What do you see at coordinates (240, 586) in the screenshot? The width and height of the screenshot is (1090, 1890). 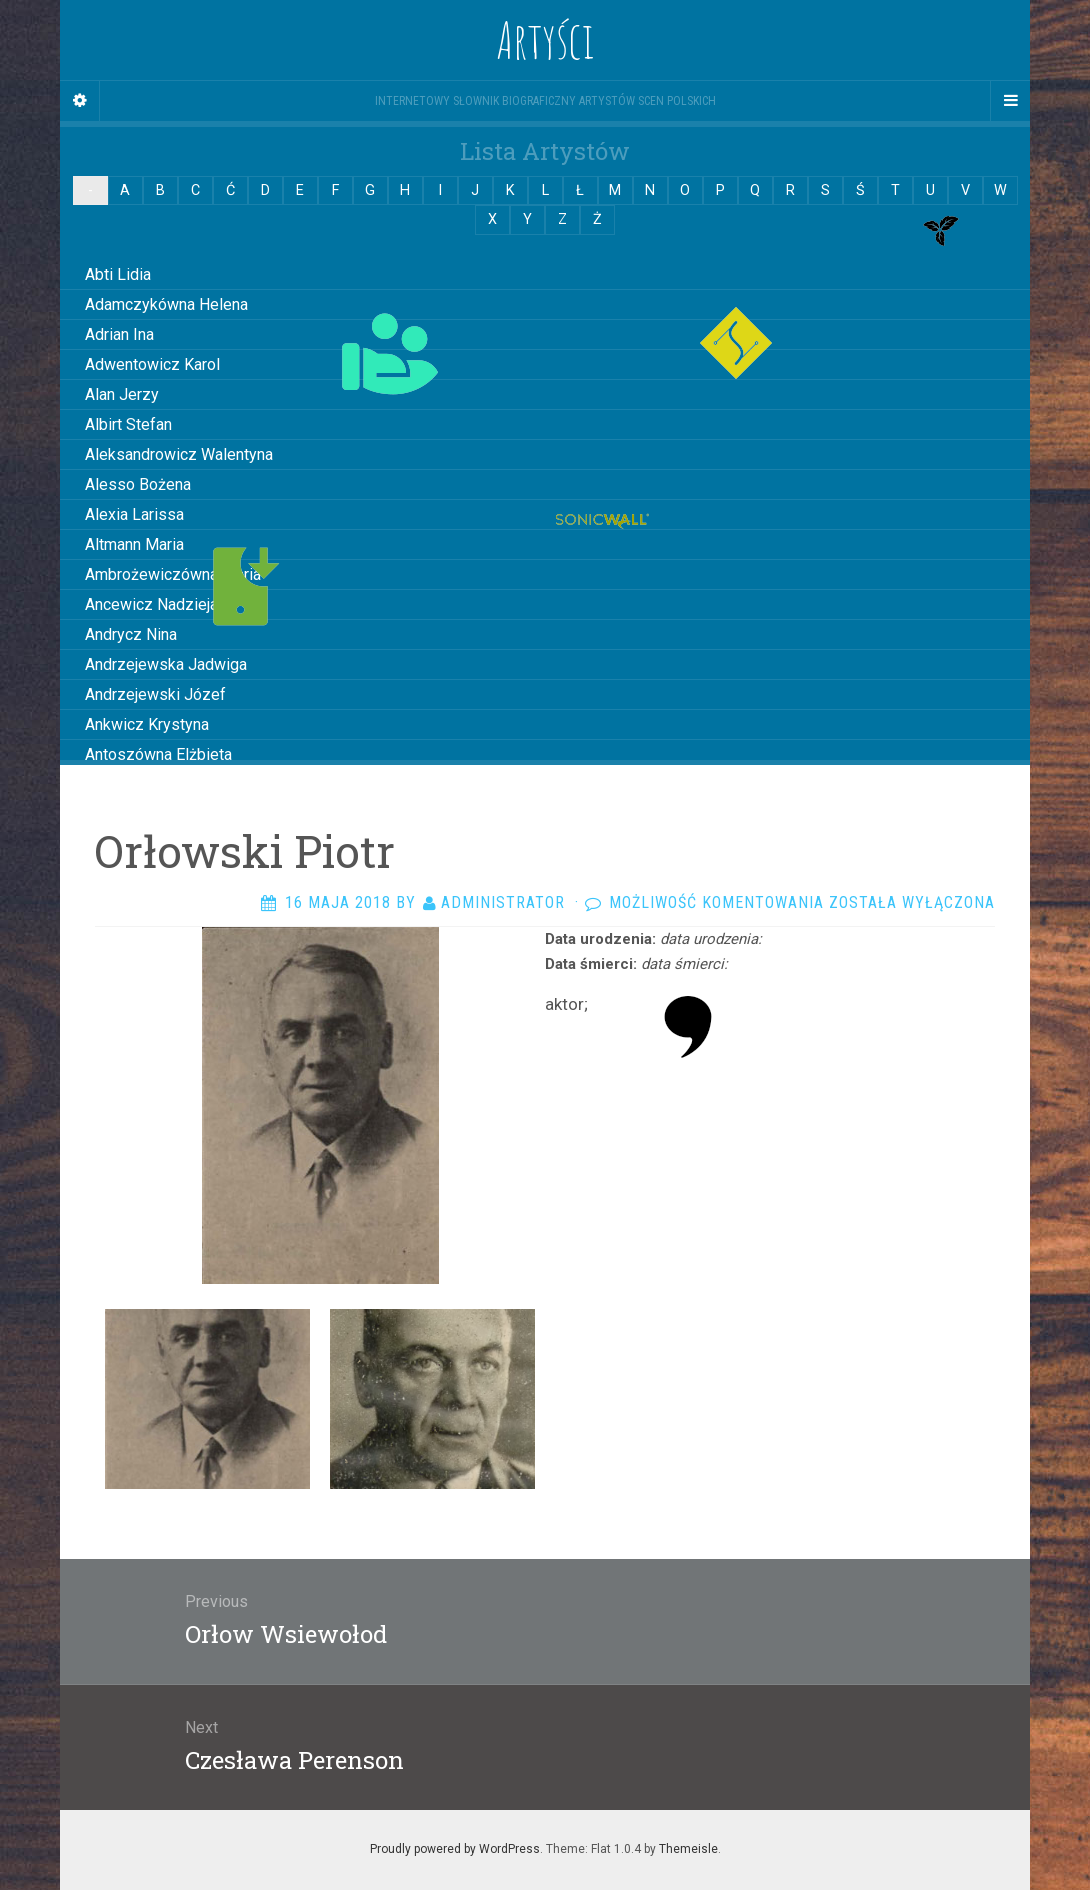 I see `download app to mobile device` at bounding box center [240, 586].